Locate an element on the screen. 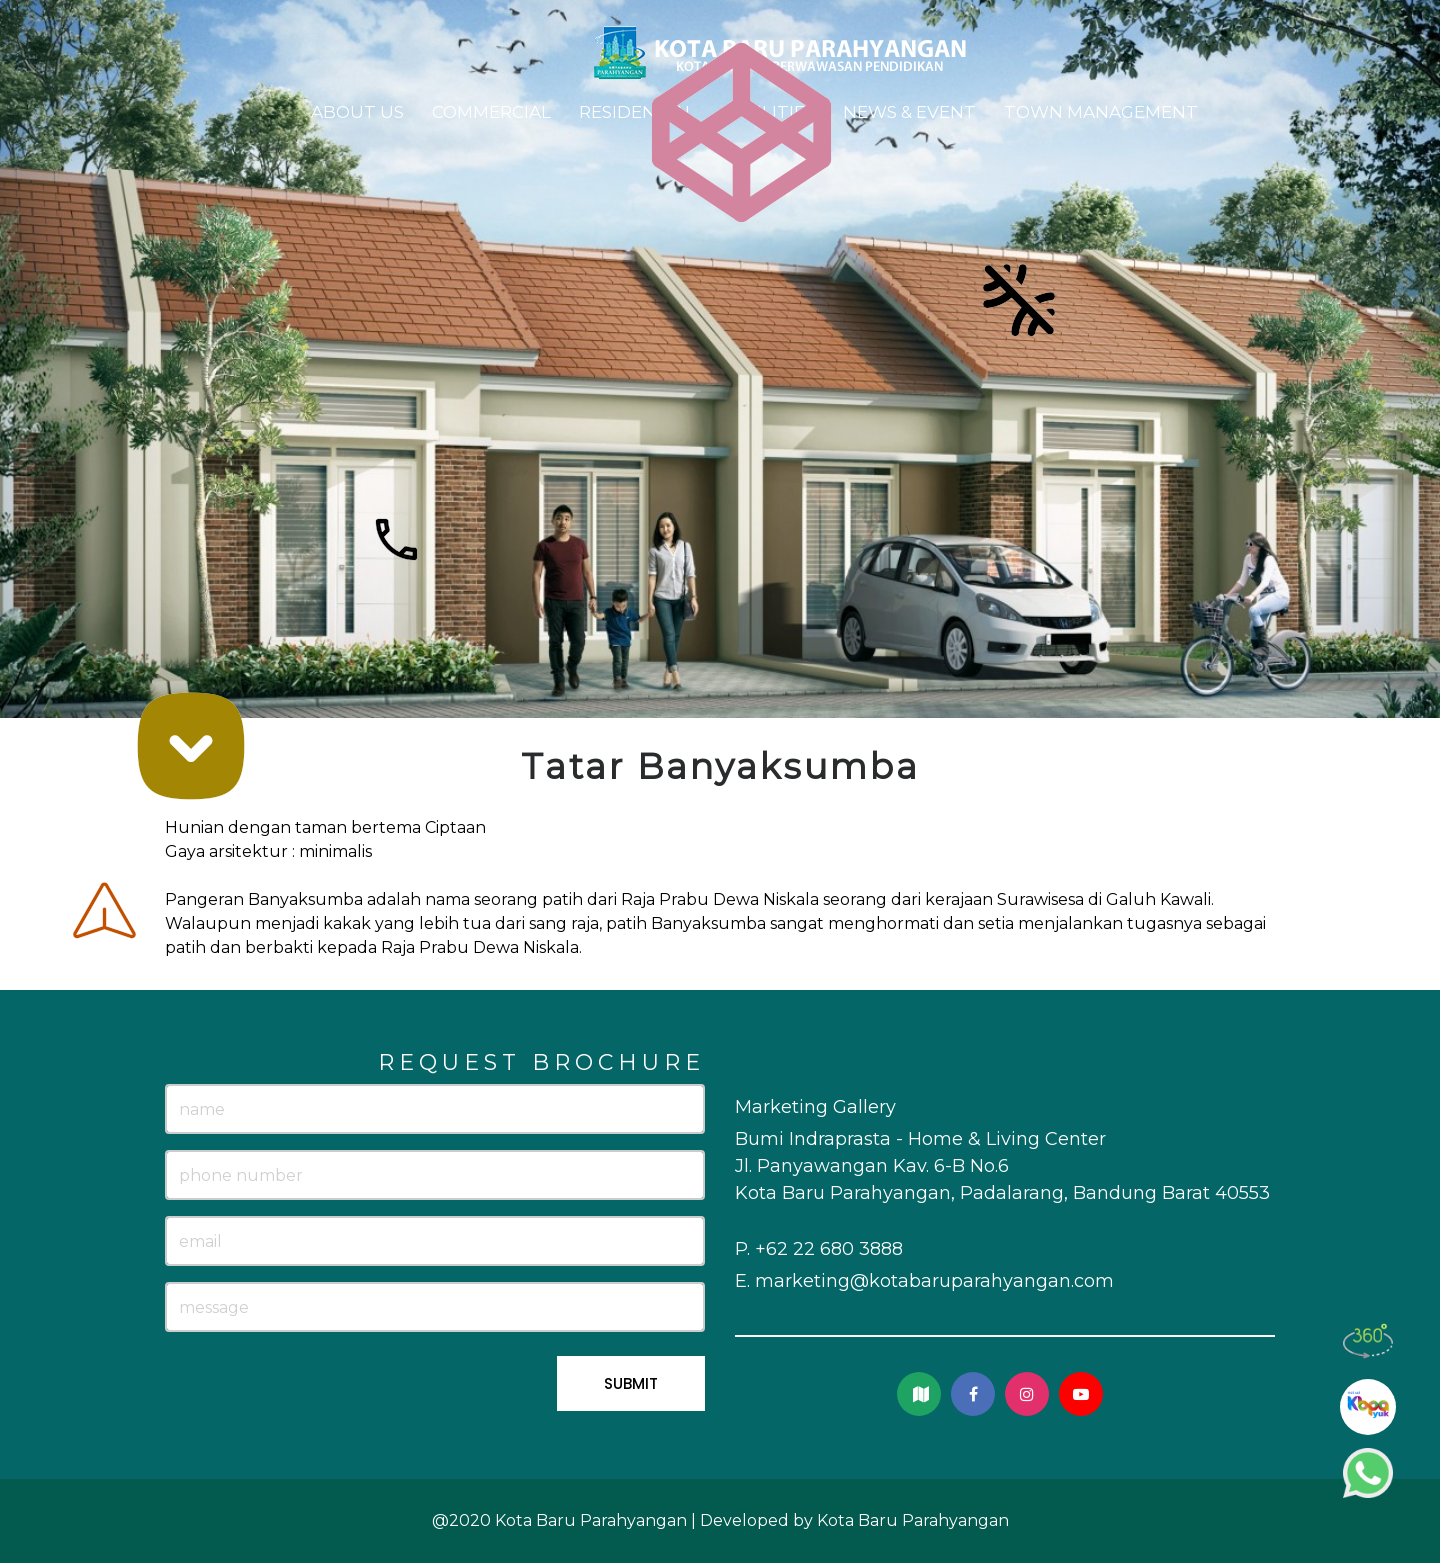 The width and height of the screenshot is (1440, 1563). send a message is located at coordinates (104, 911).